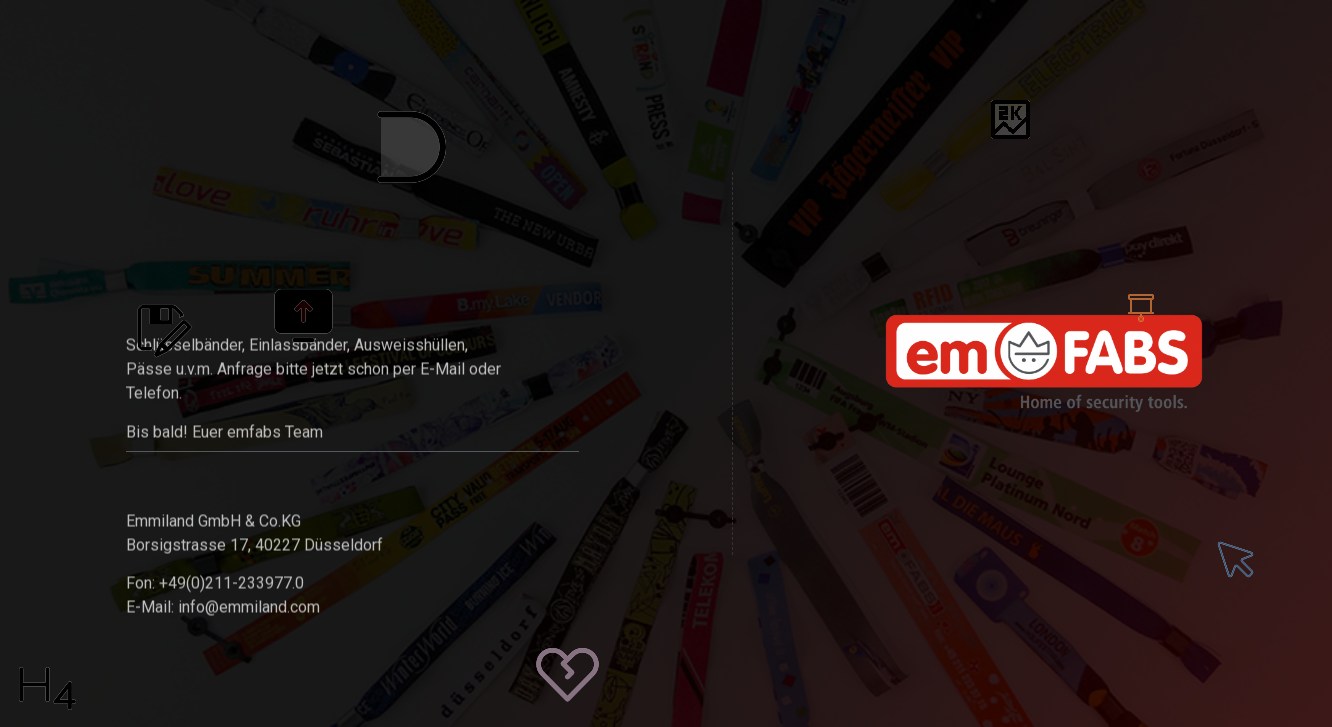 This screenshot has width=1332, height=727. Describe the element at coordinates (1235, 559) in the screenshot. I see `mouse cursor indicator` at that location.